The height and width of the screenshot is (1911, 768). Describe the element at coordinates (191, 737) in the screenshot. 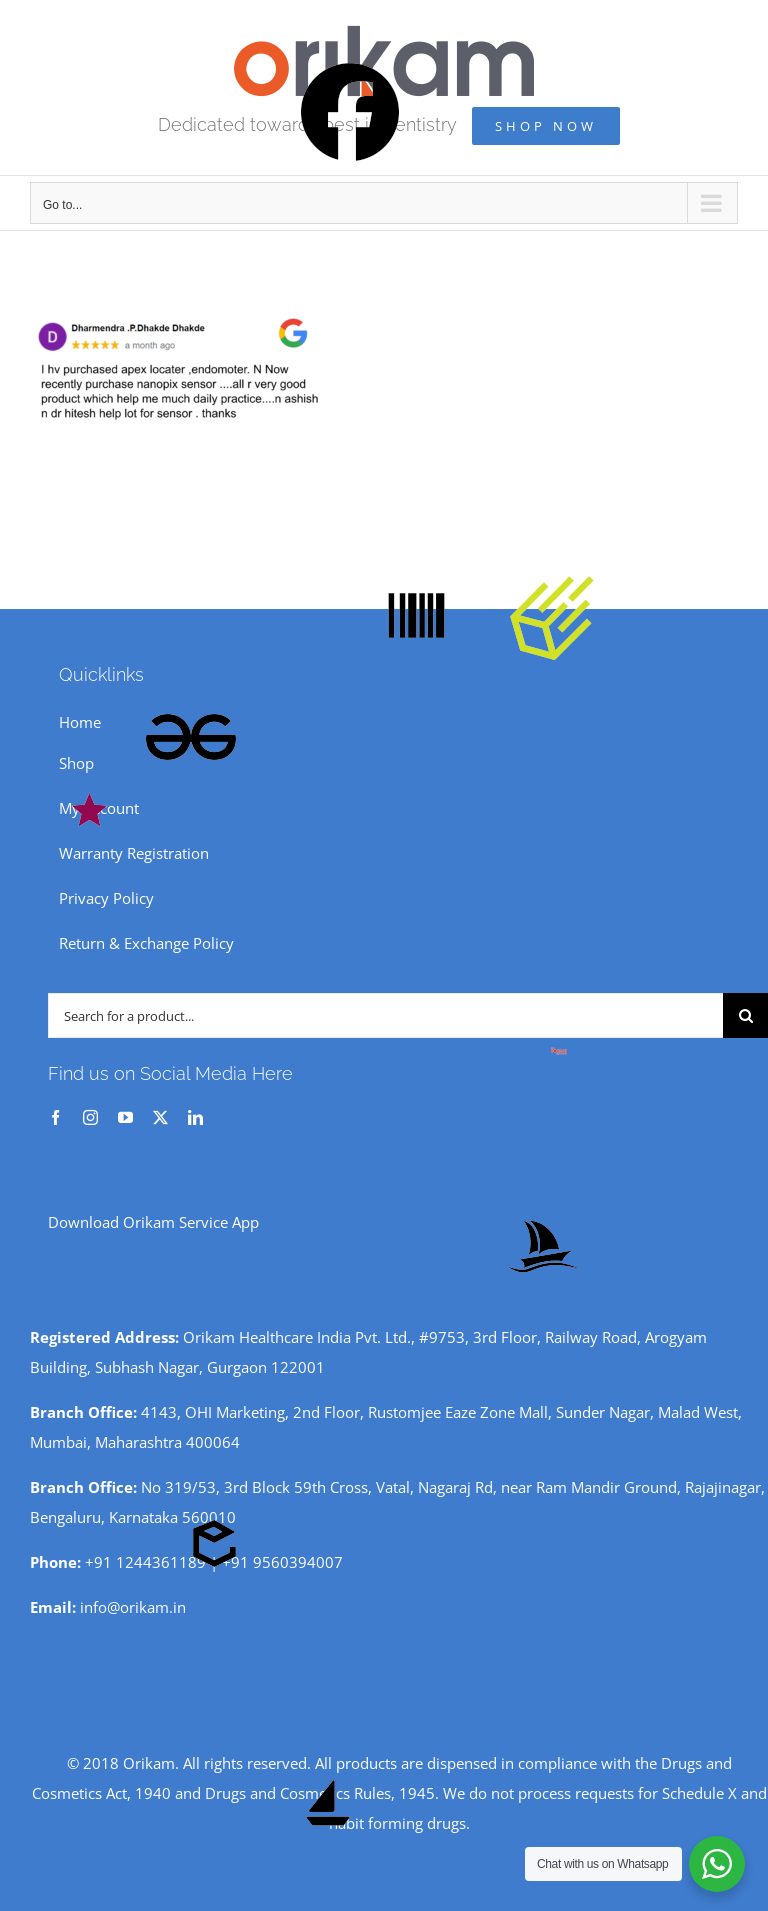

I see `visit geeksforgeeks website` at that location.